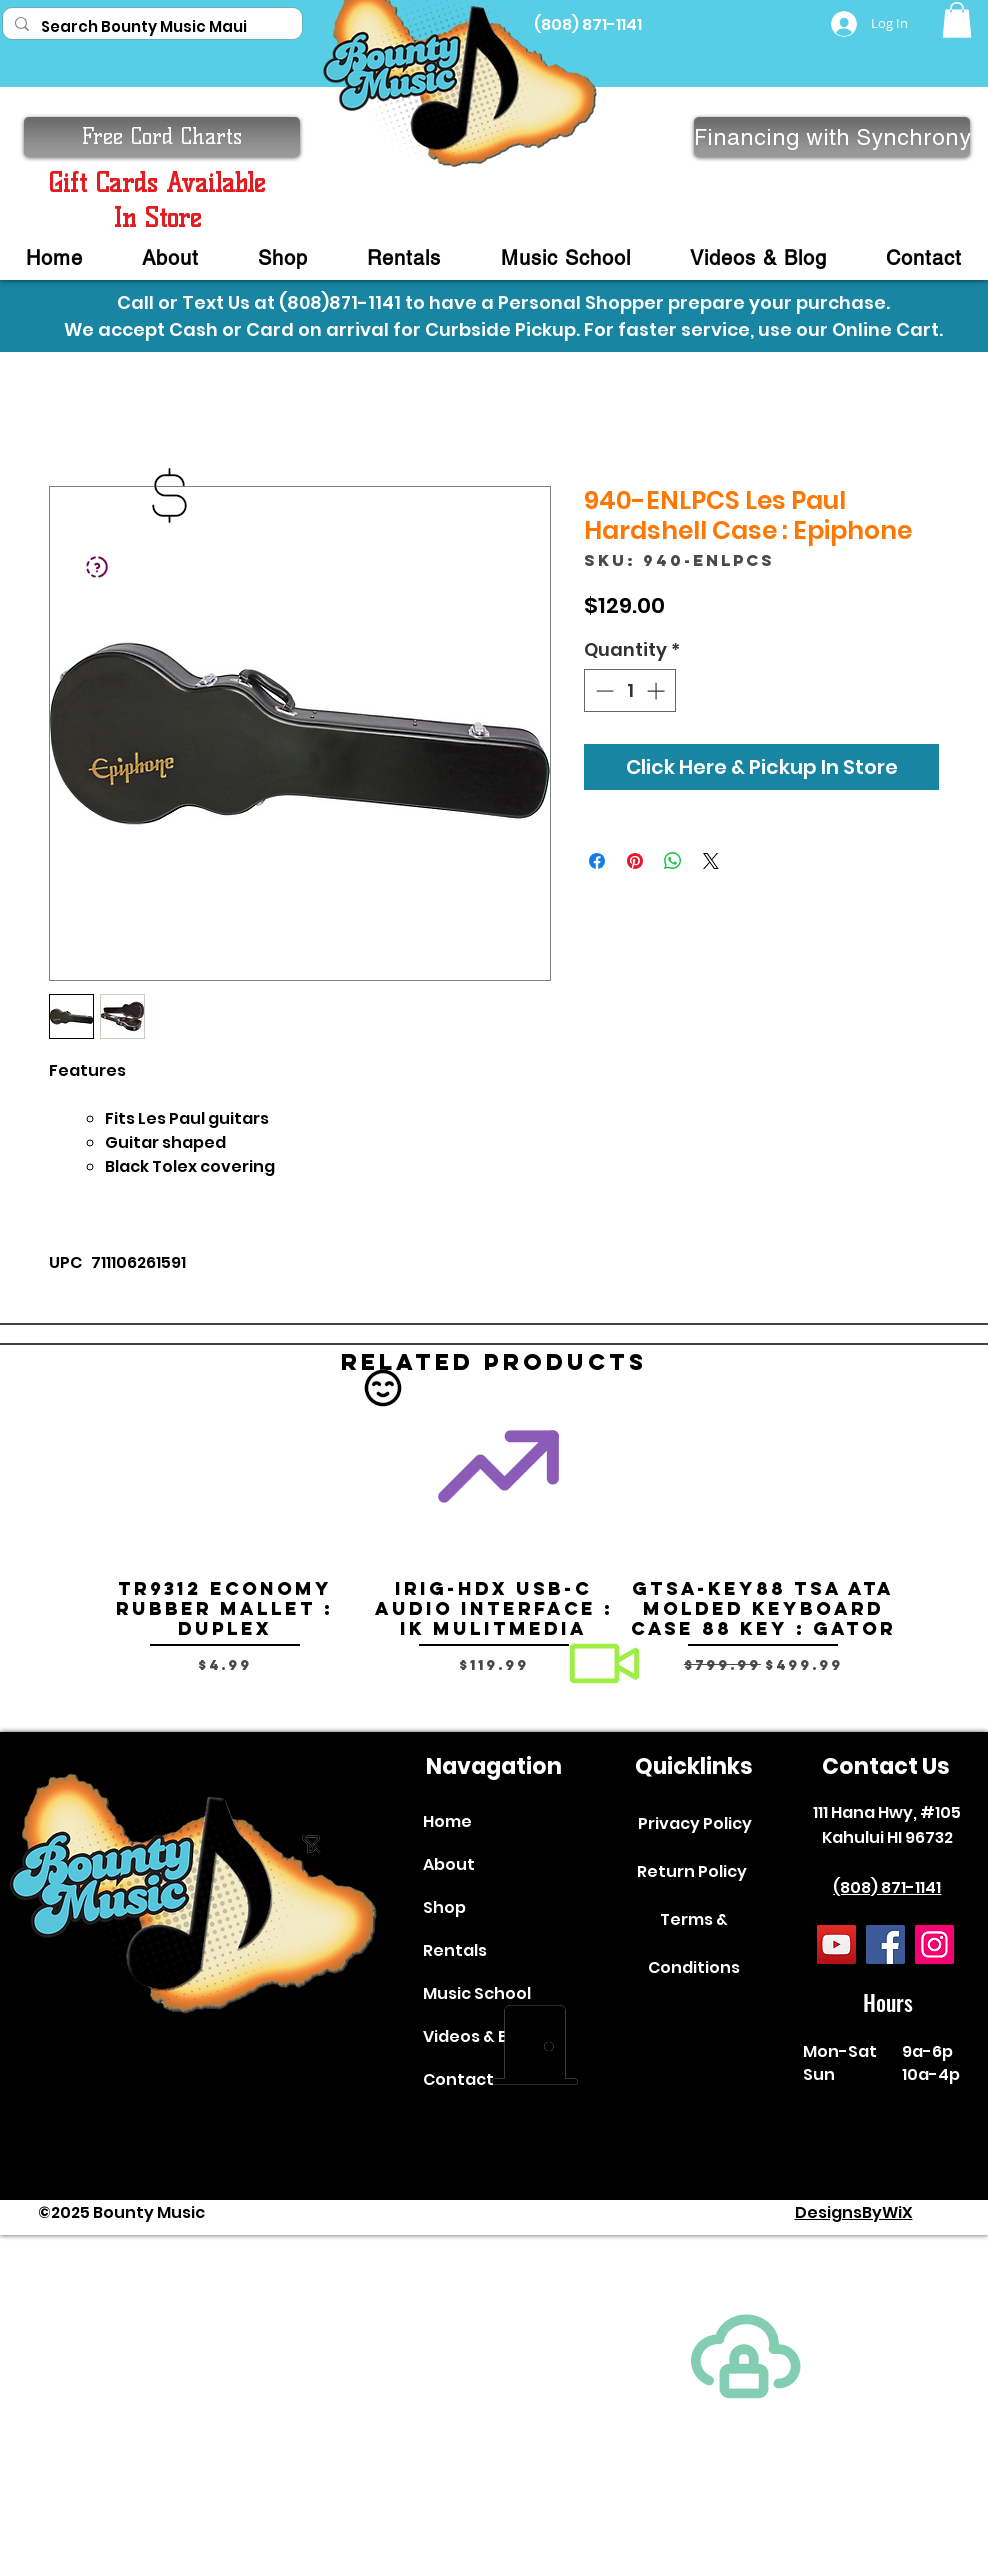  Describe the element at coordinates (311, 1844) in the screenshot. I see `clear all active filters` at that location.